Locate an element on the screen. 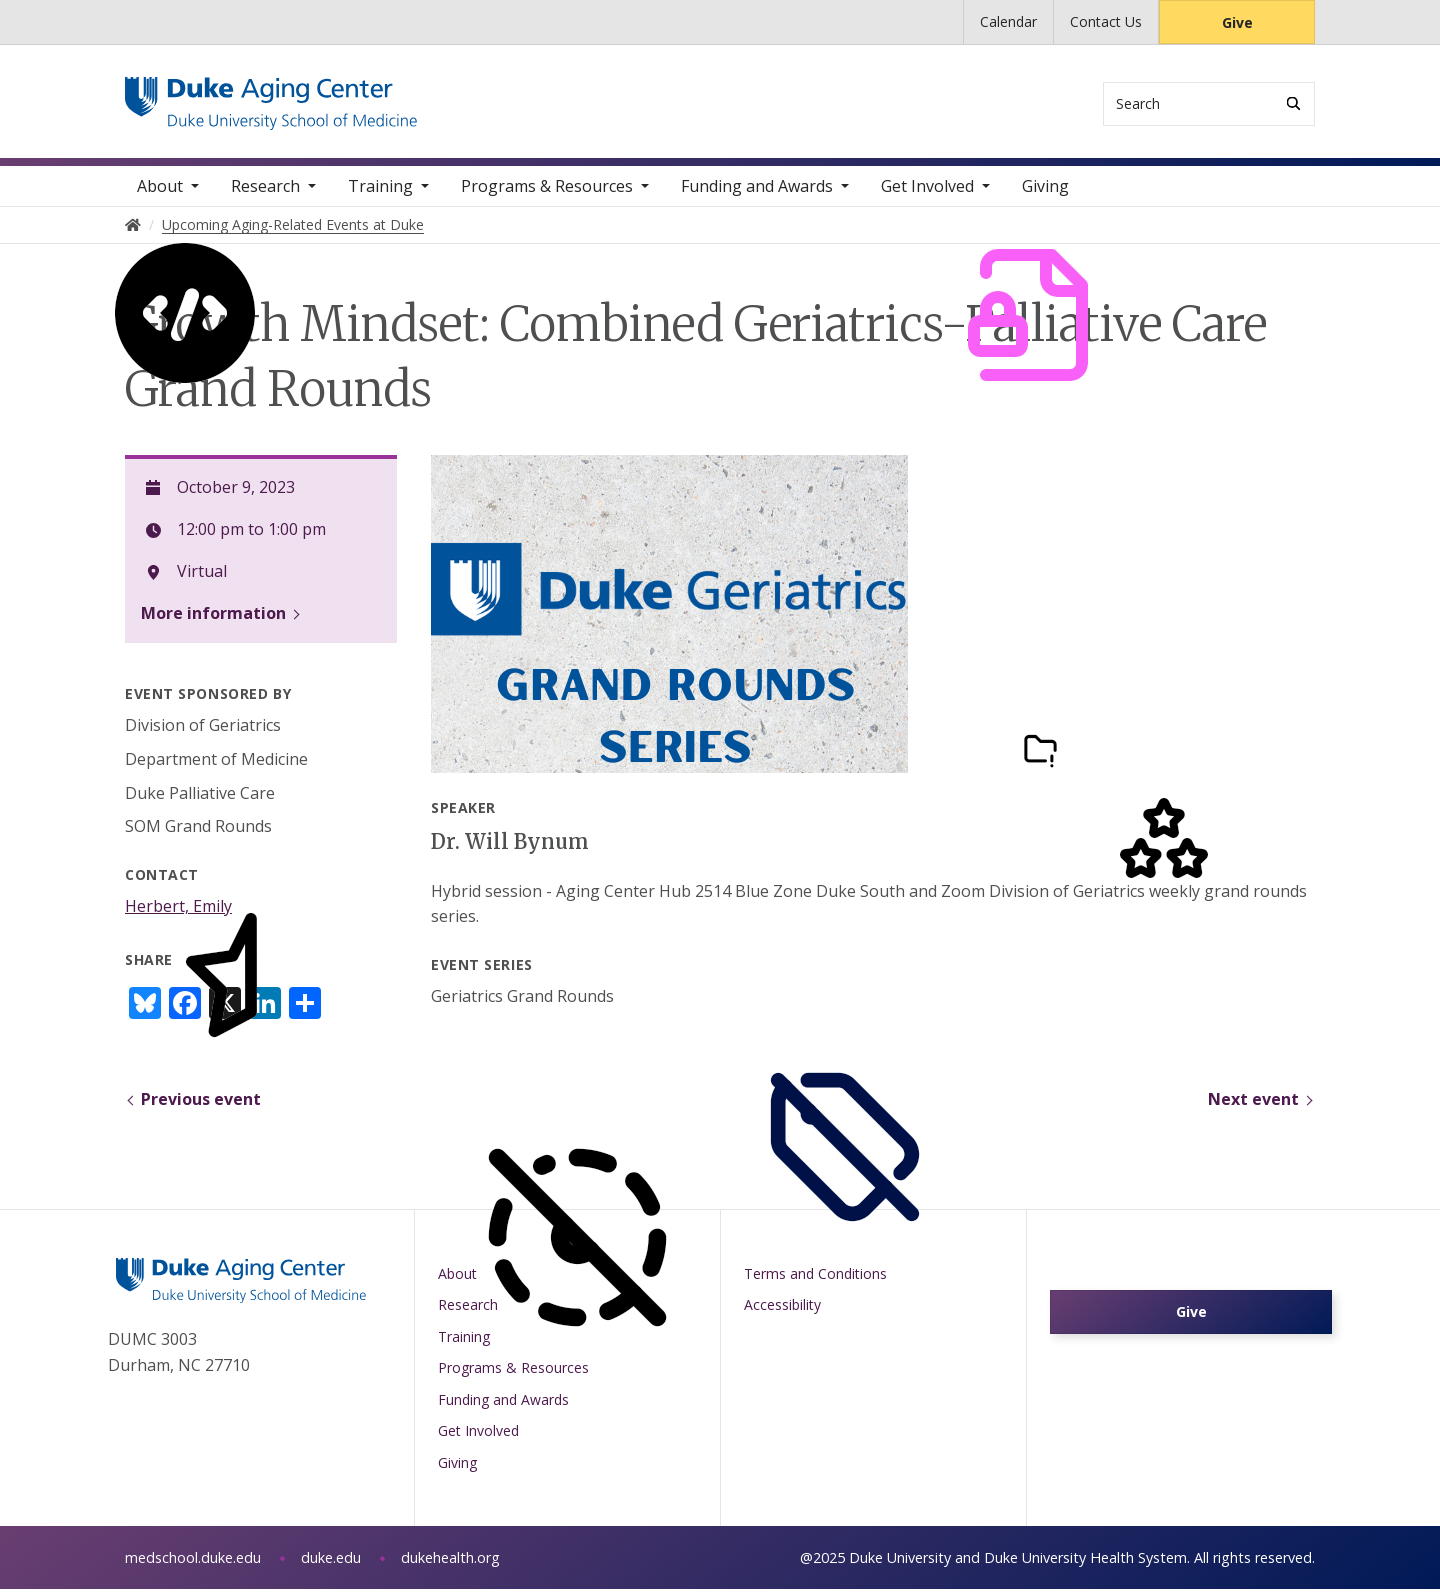  indicates a partial or half-star rating is located at coordinates (251, 978).